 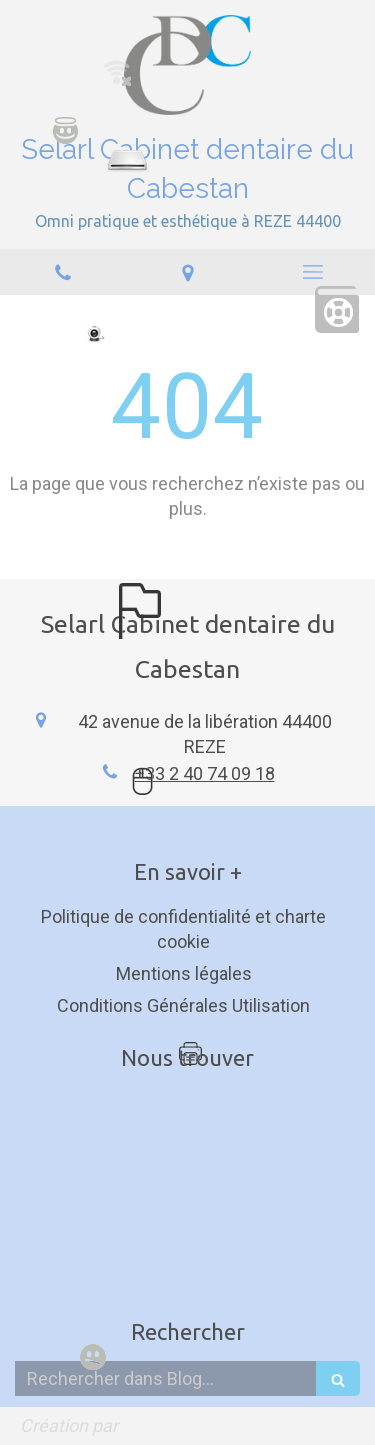 What do you see at coordinates (116, 71) in the screenshot?
I see `indicates no wireless network connection` at bounding box center [116, 71].